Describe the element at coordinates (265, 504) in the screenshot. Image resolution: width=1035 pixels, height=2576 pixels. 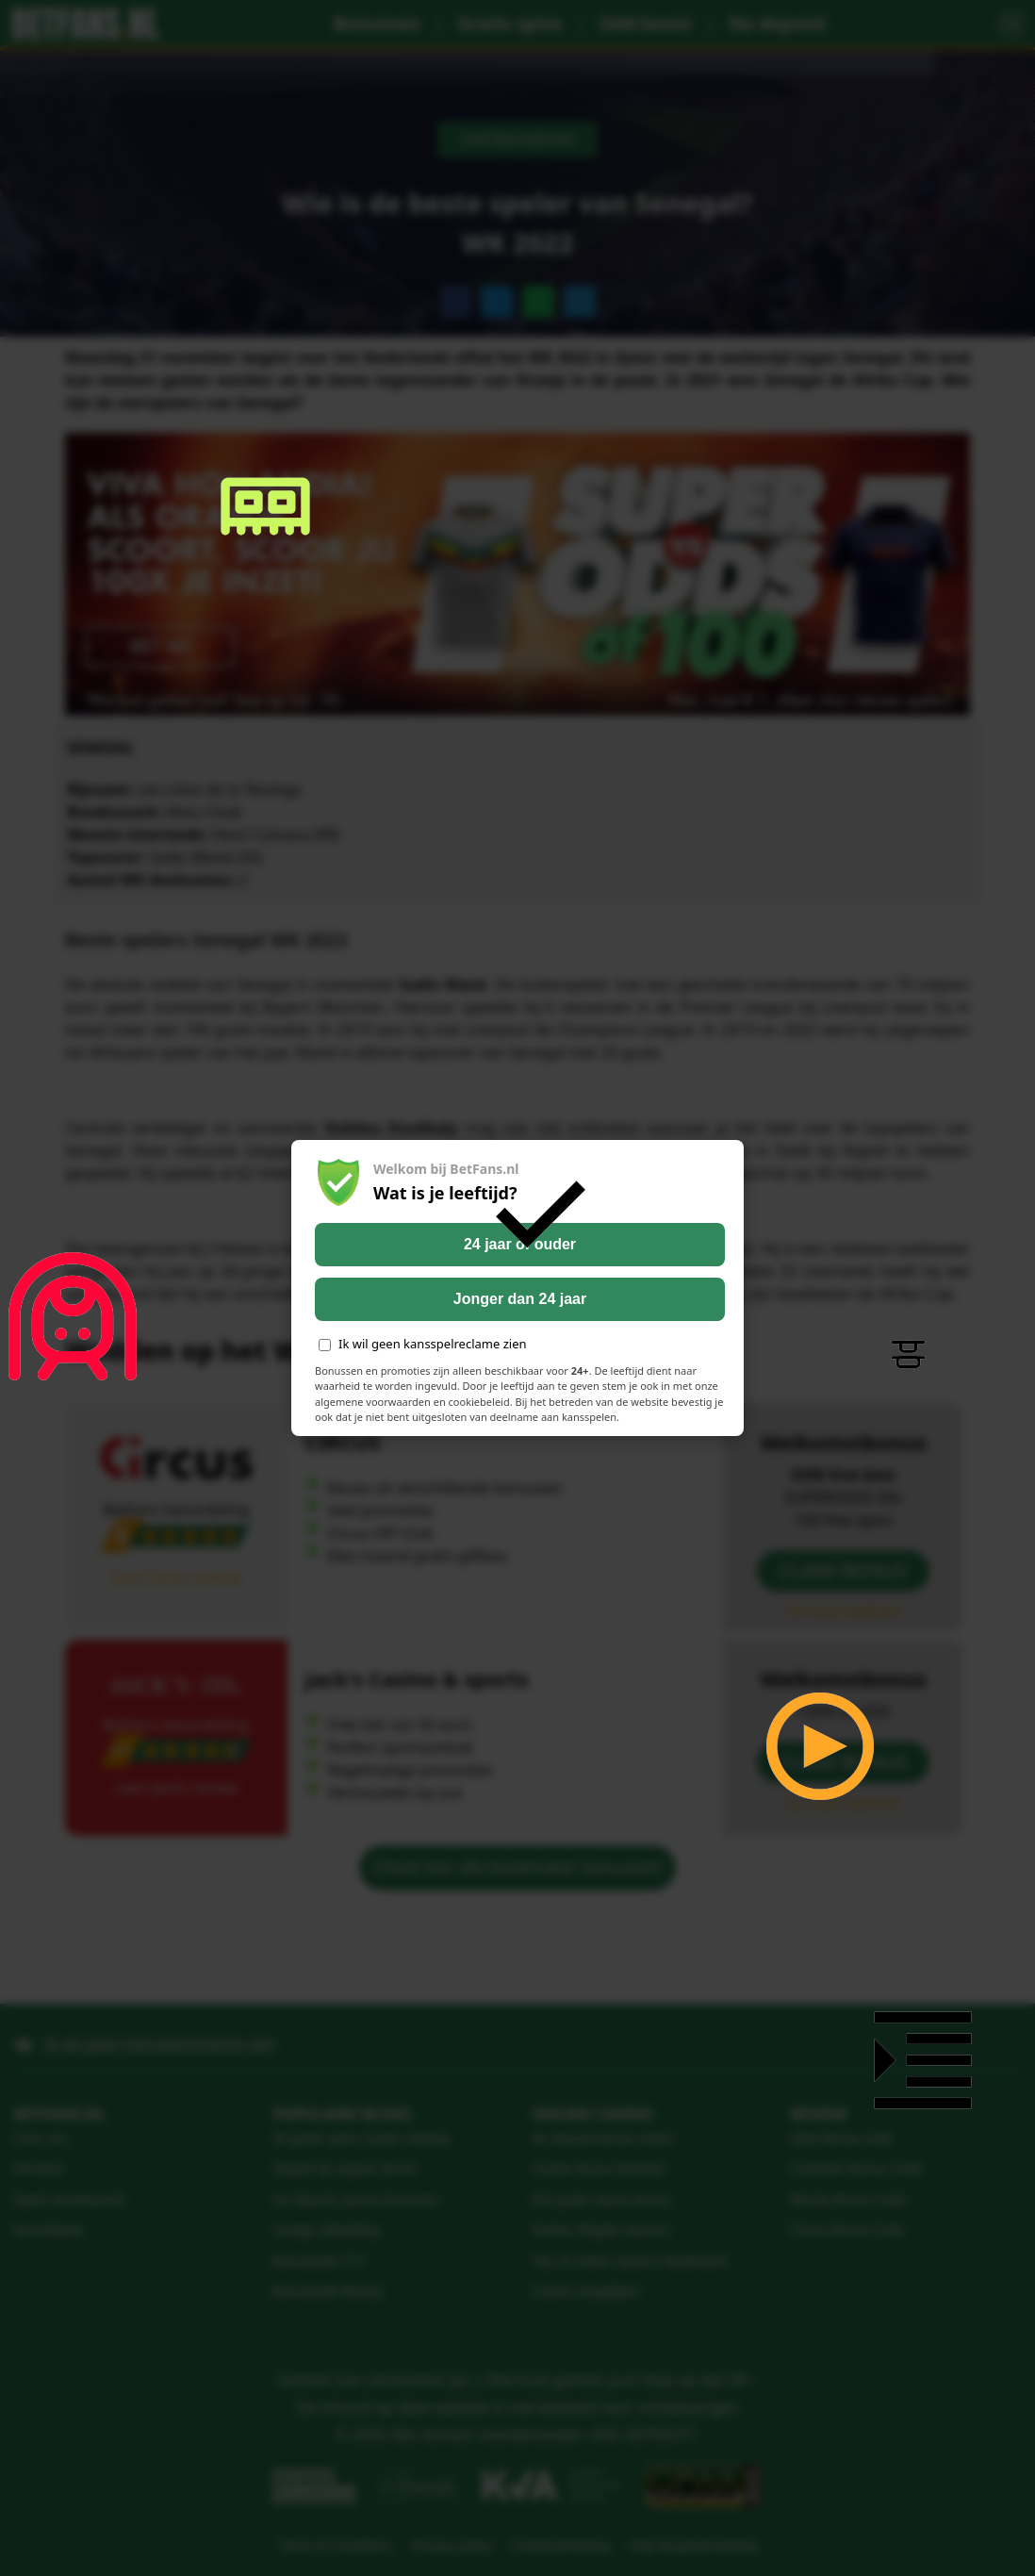
I see `view device memory or RAM usage` at that location.